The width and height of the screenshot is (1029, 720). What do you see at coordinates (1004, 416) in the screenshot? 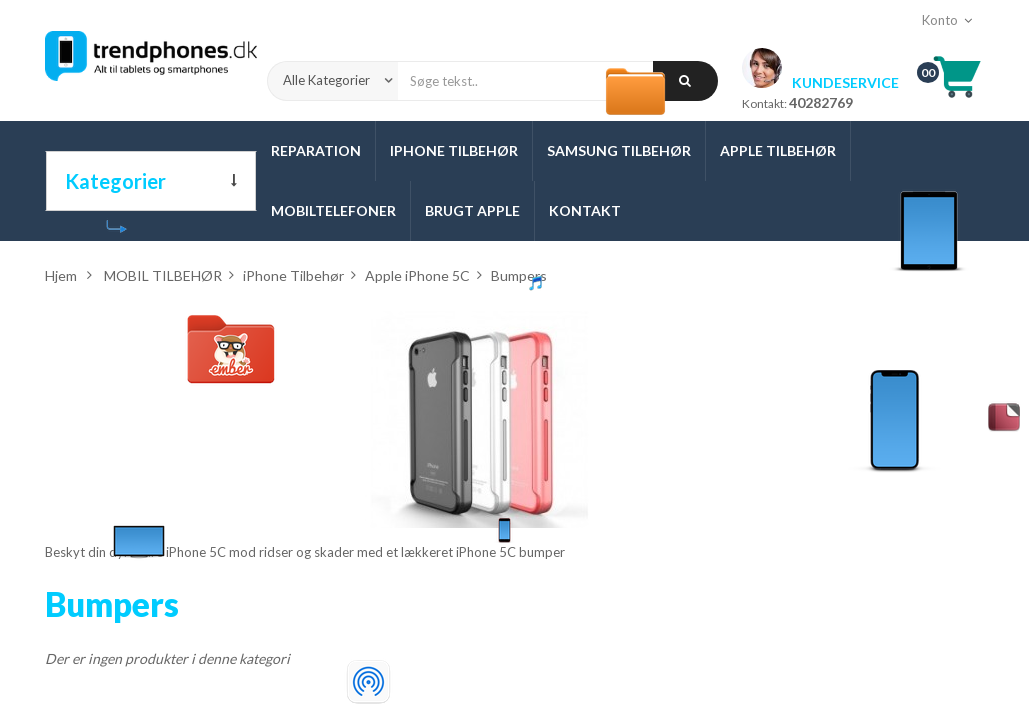
I see `change desktop wallpaper settings` at bounding box center [1004, 416].